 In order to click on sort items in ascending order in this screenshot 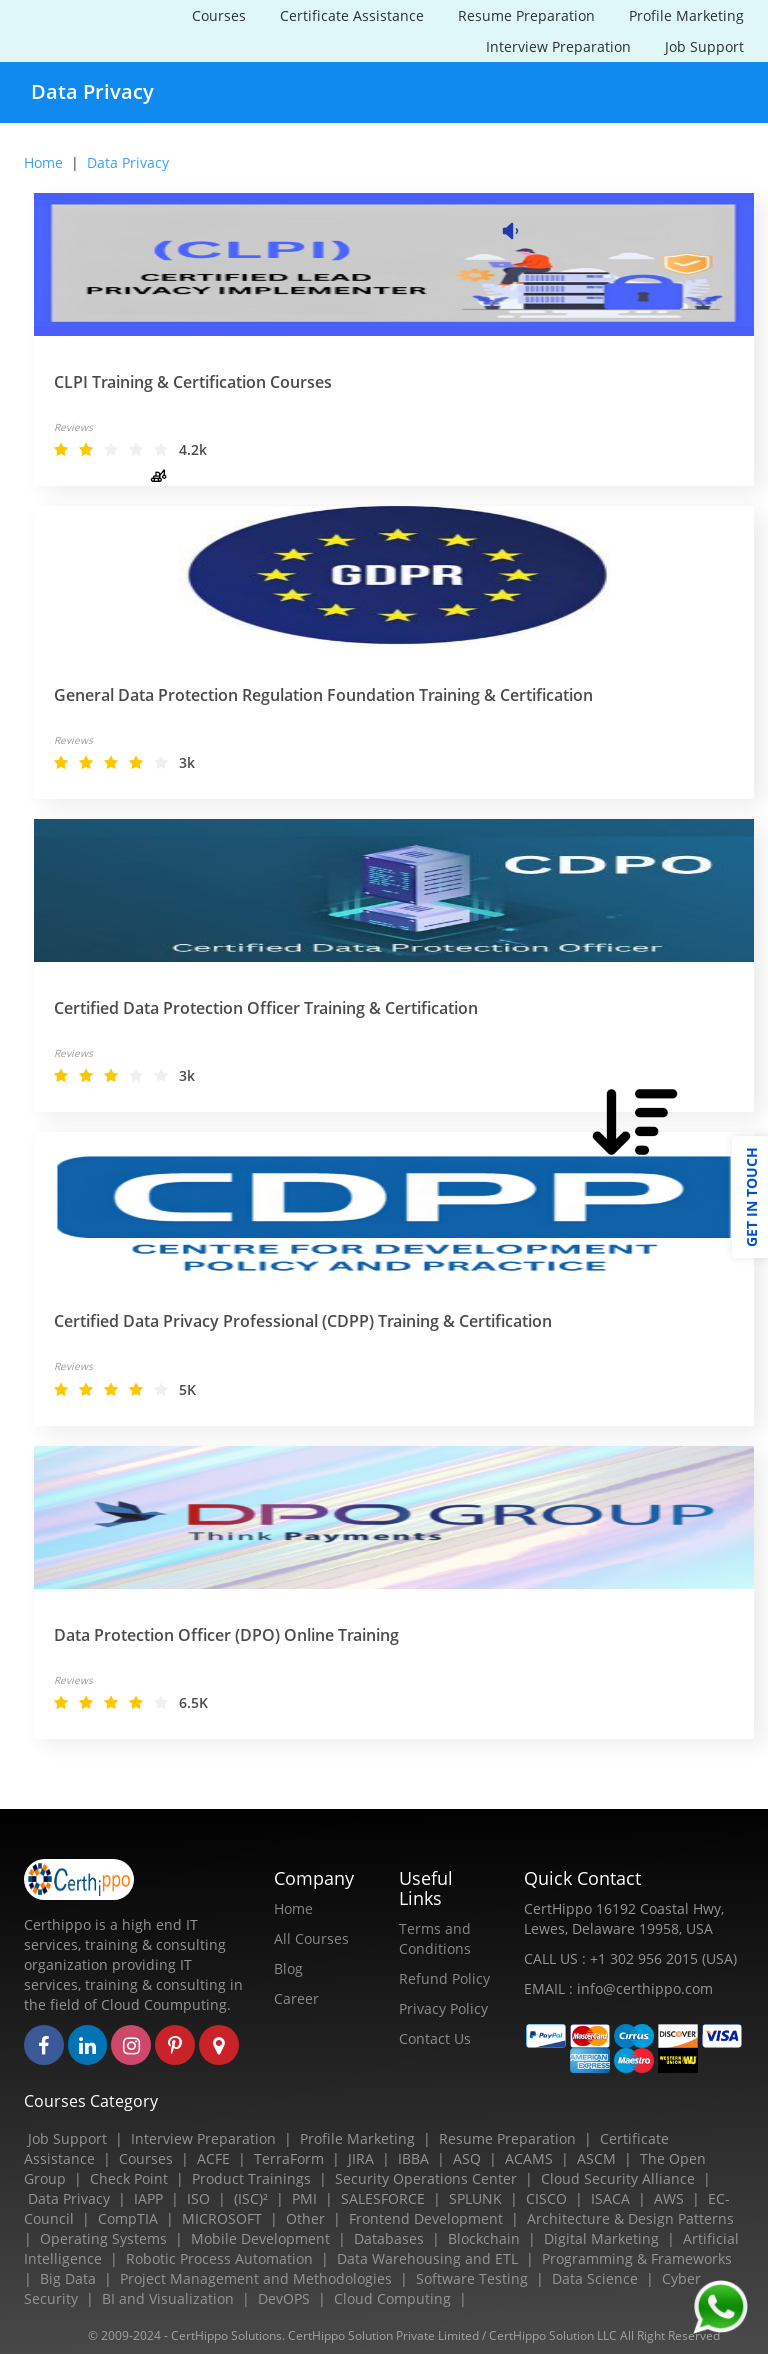, I will do `click(635, 1122)`.